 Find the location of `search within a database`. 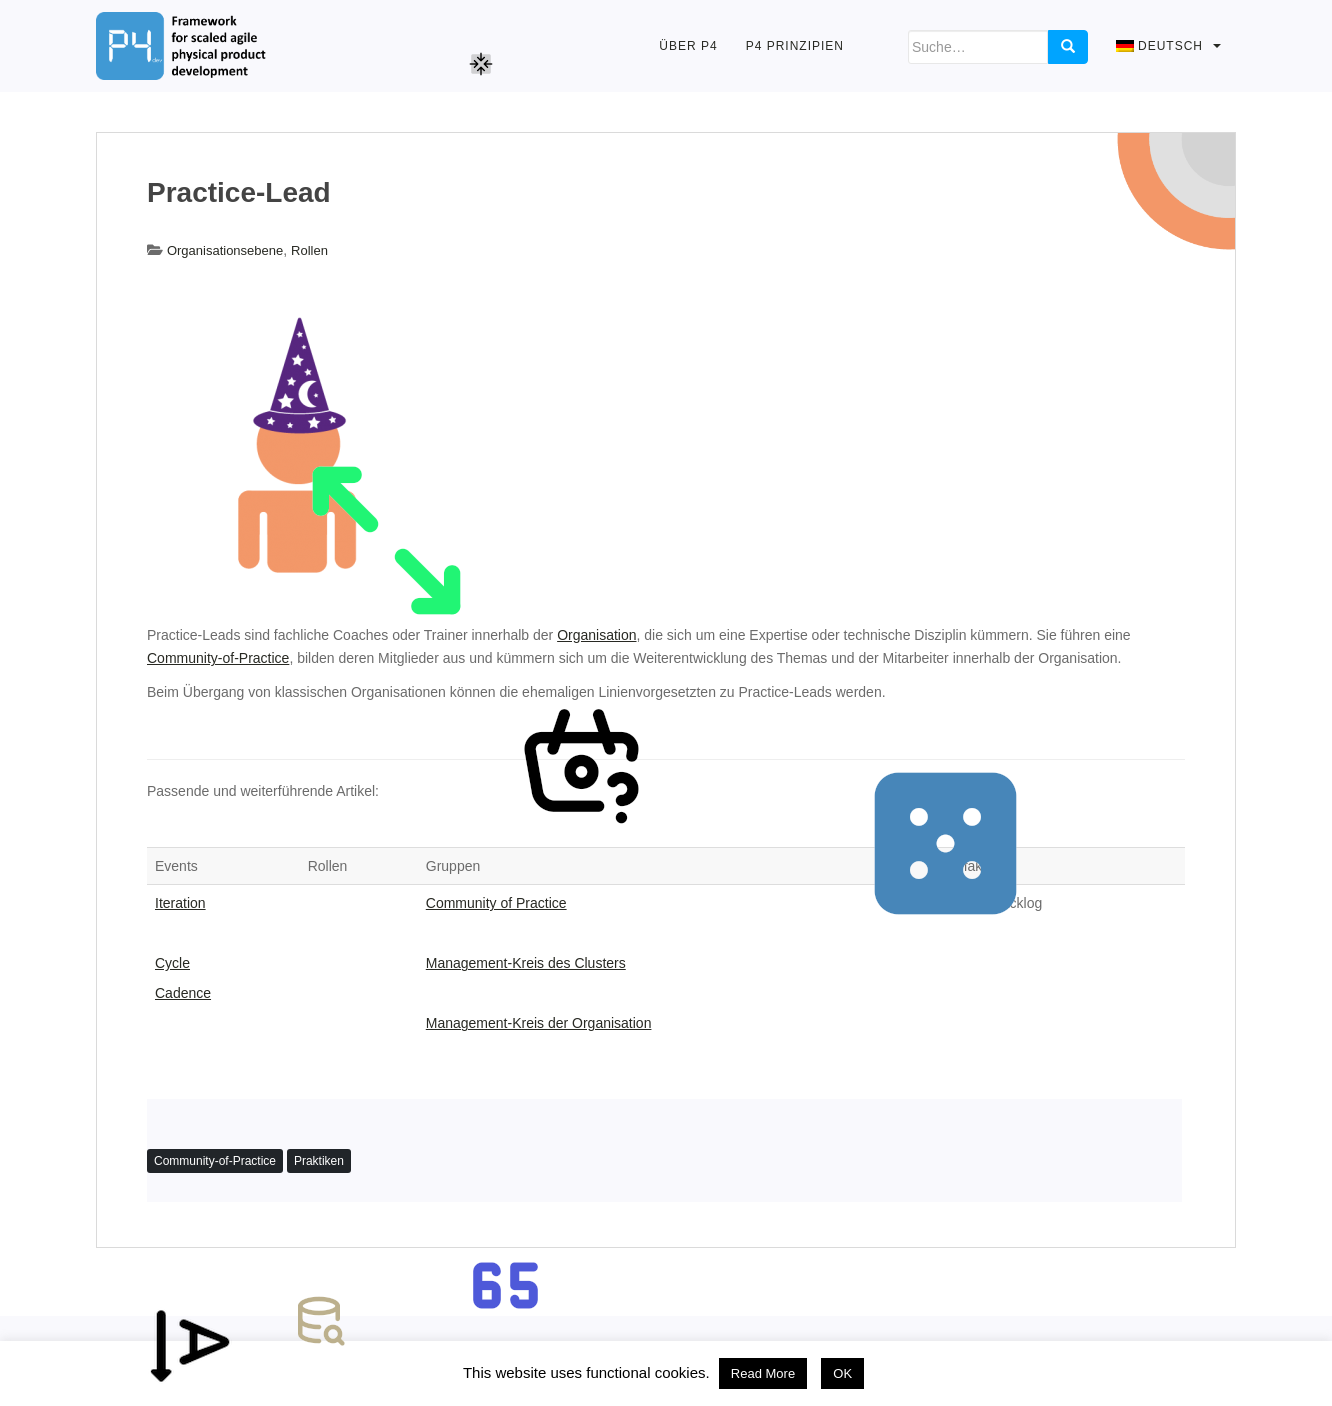

search within a database is located at coordinates (319, 1320).